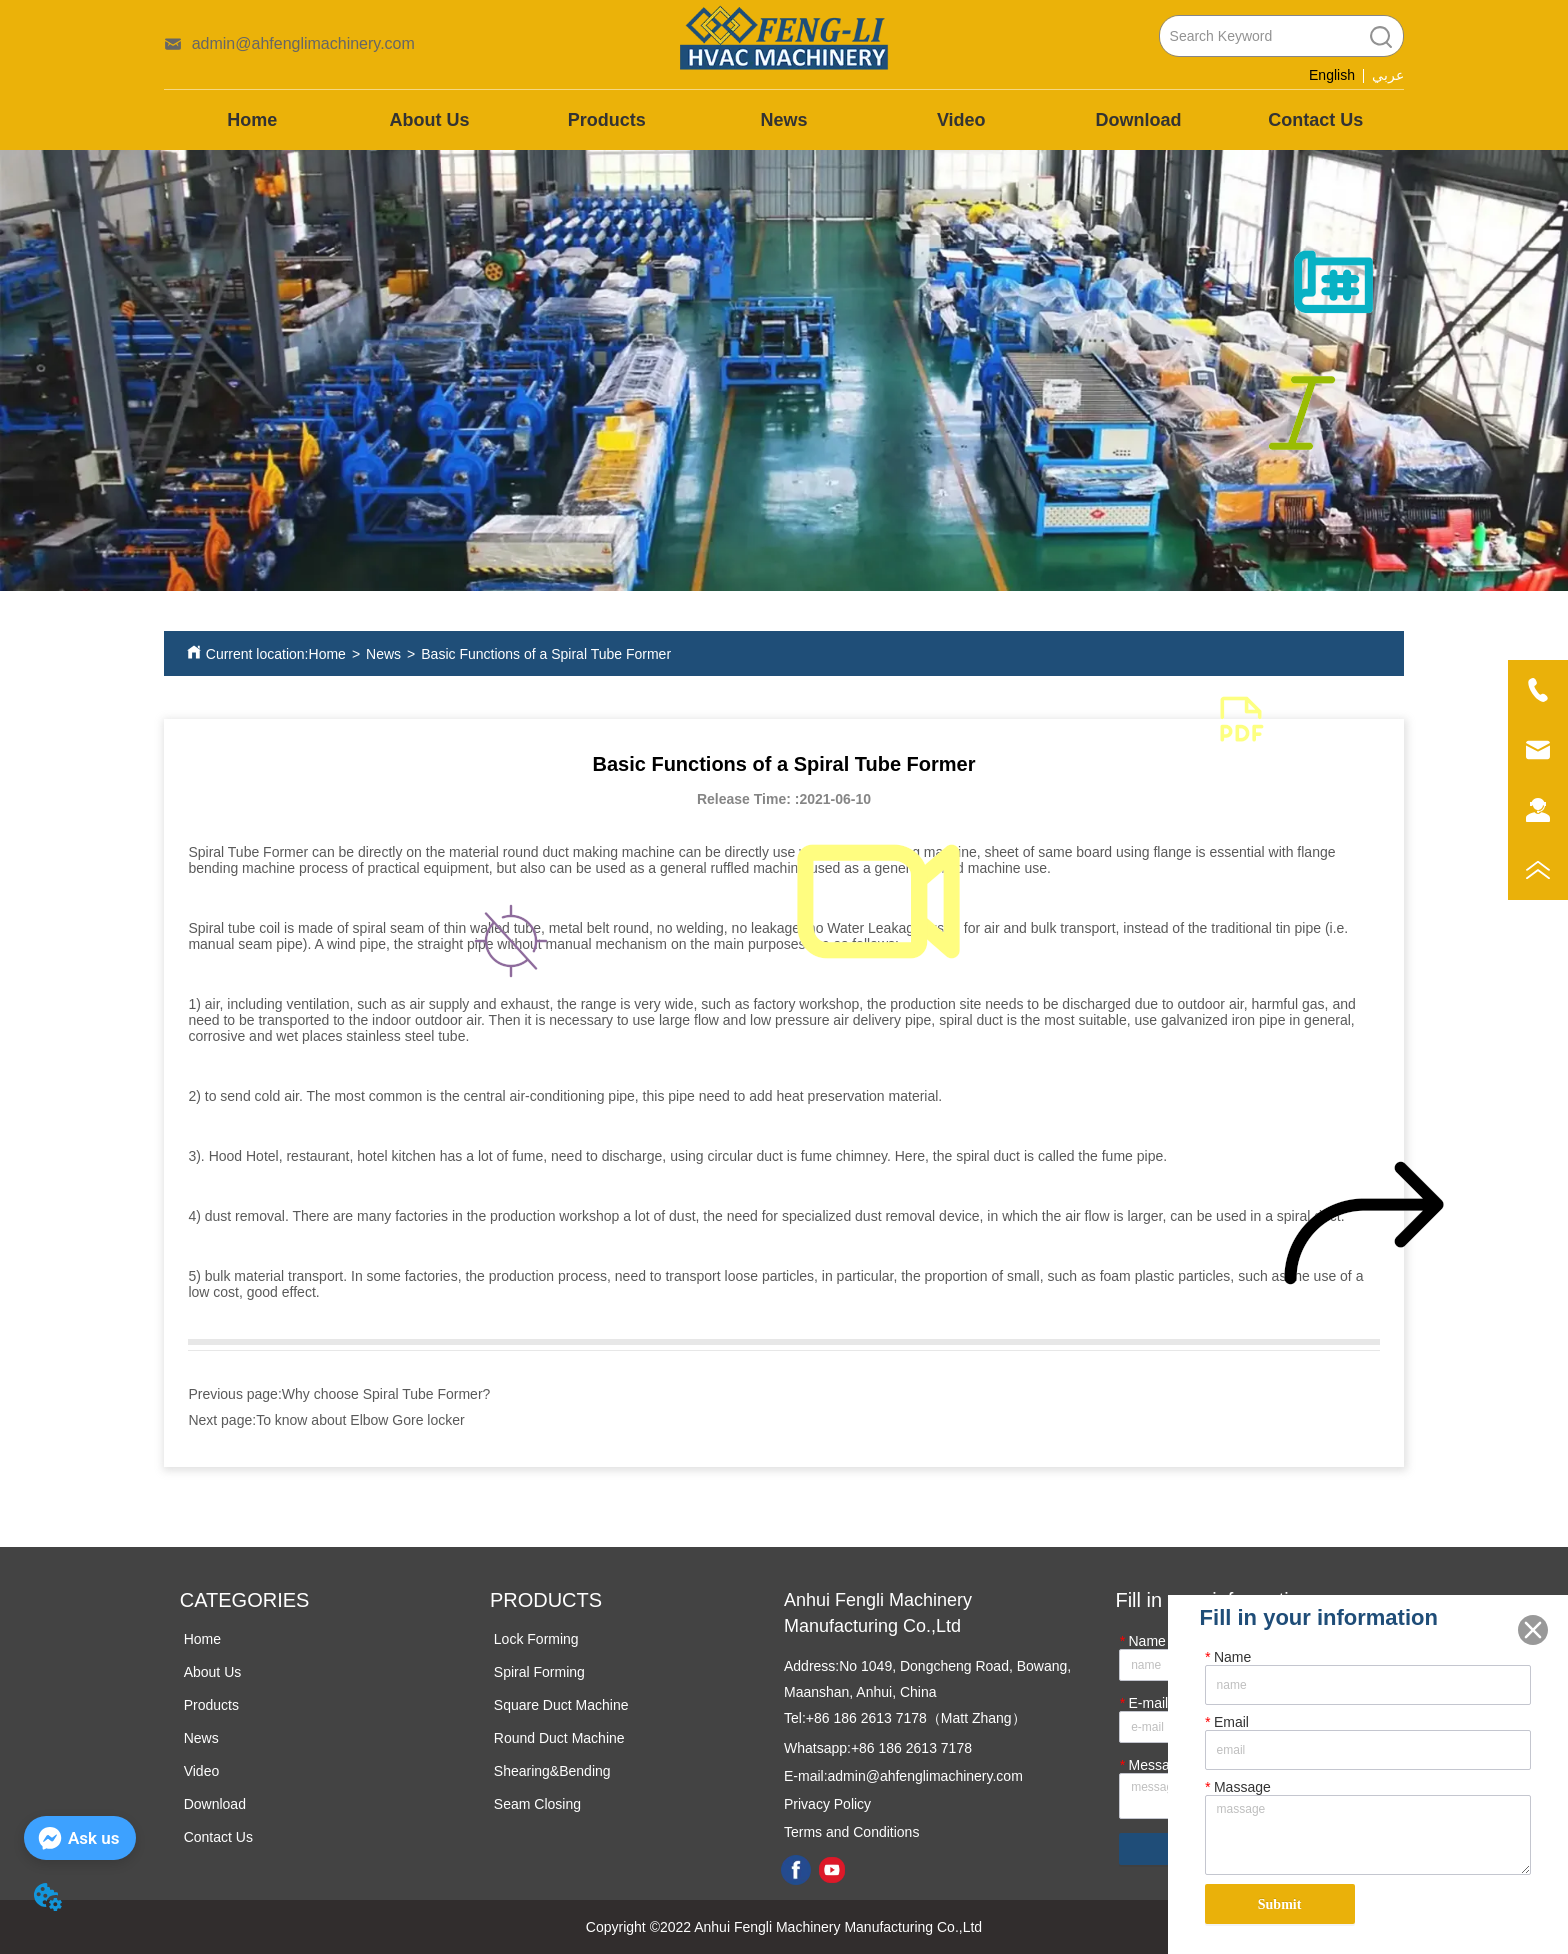  What do you see at coordinates (511, 941) in the screenshot?
I see `location services disabled` at bounding box center [511, 941].